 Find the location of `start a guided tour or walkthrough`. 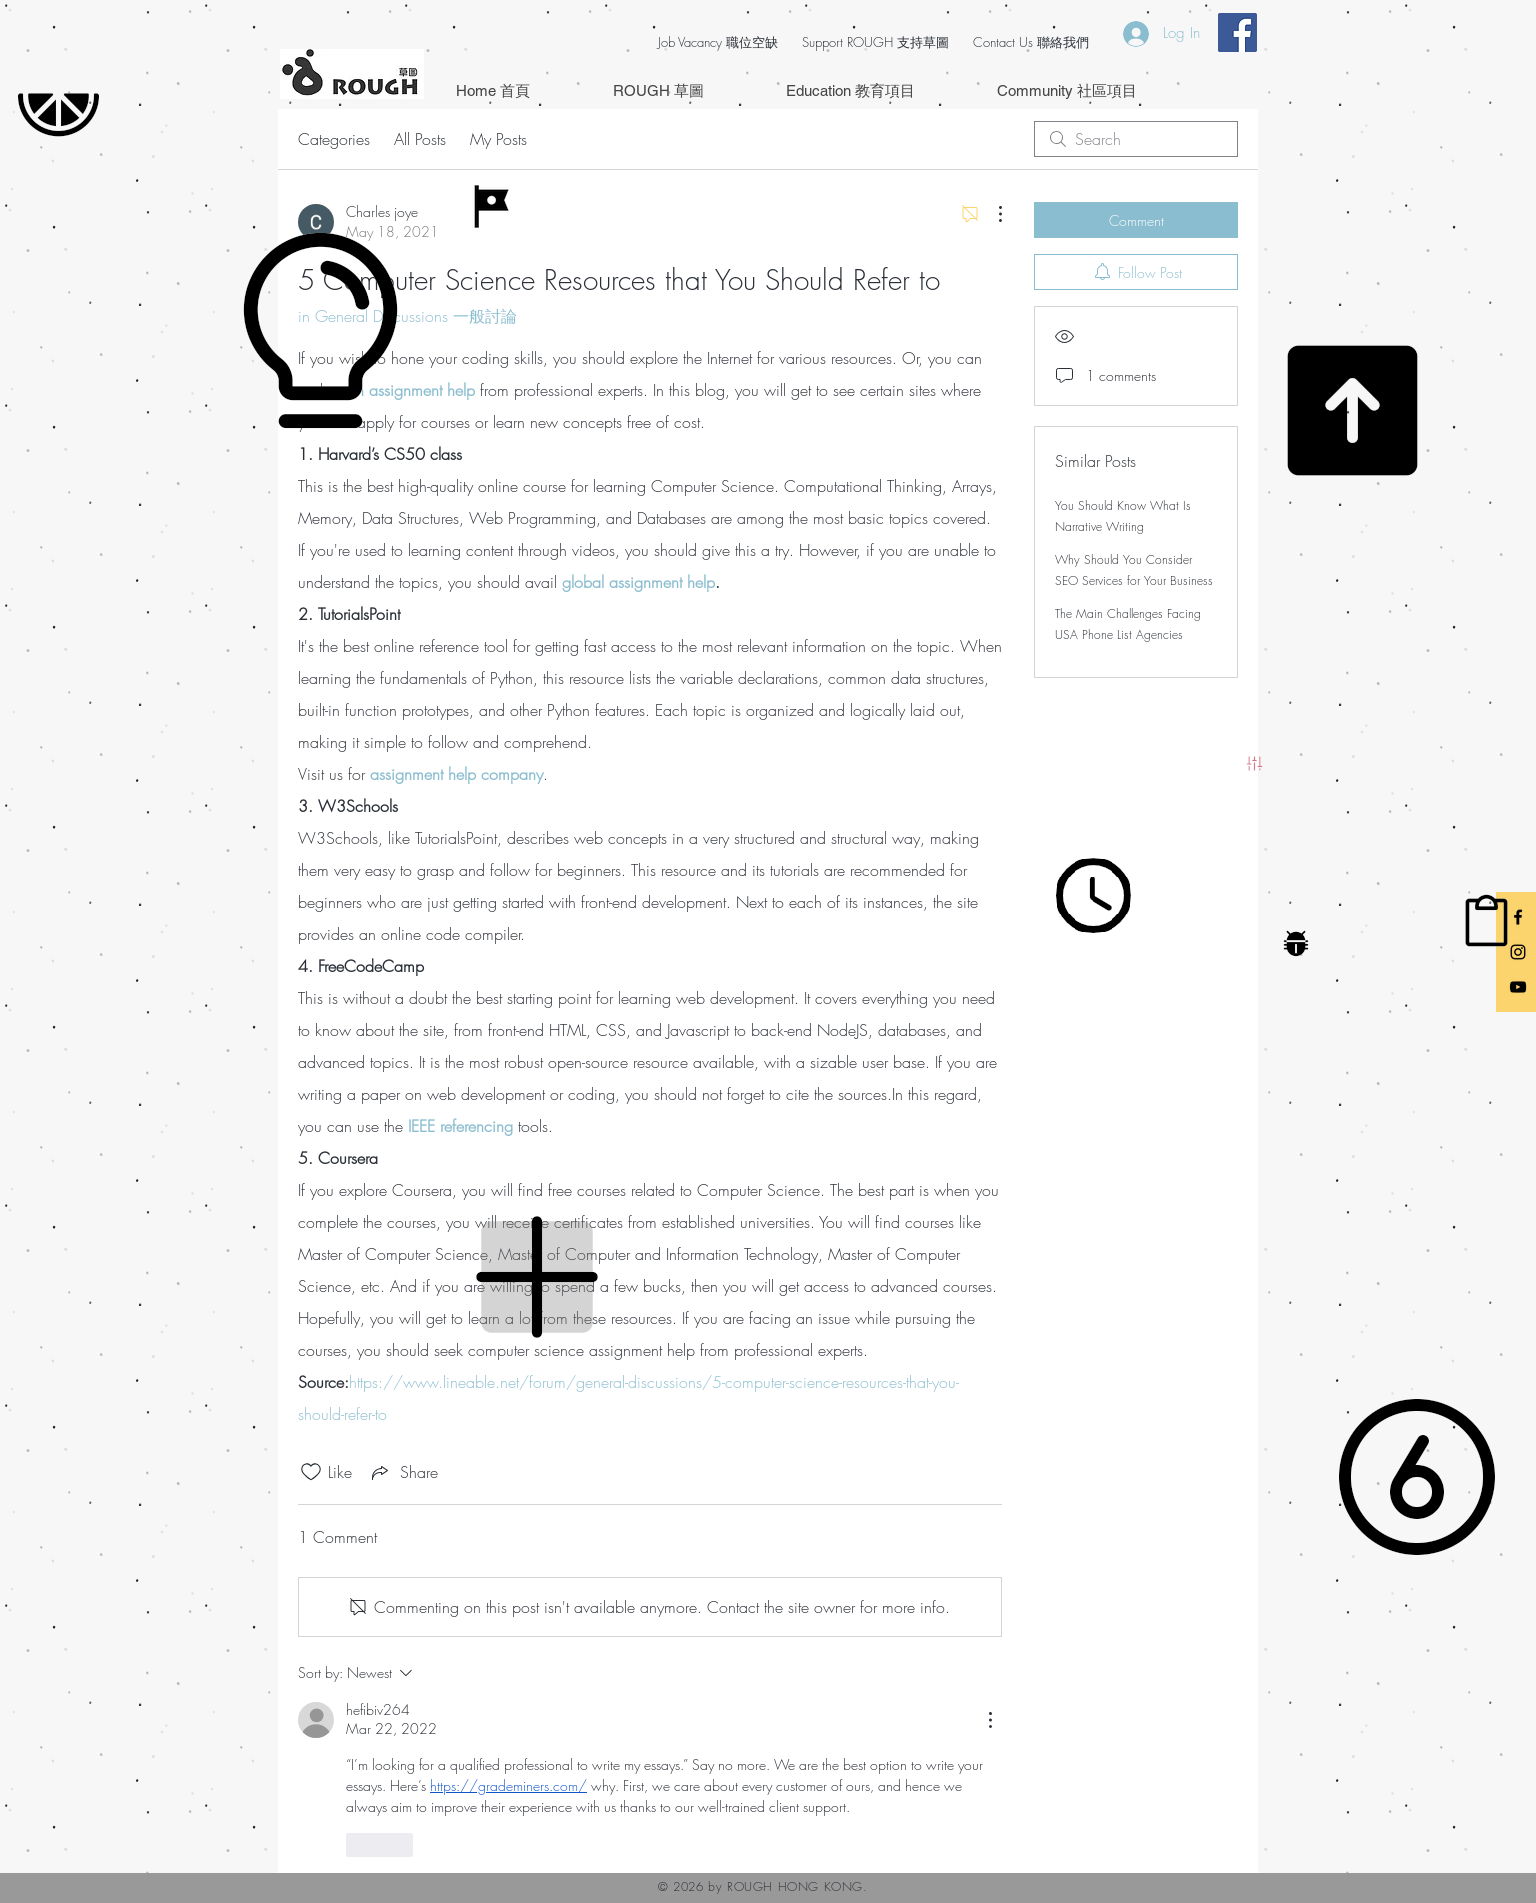

start a guided tour or walkthrough is located at coordinates (489, 206).